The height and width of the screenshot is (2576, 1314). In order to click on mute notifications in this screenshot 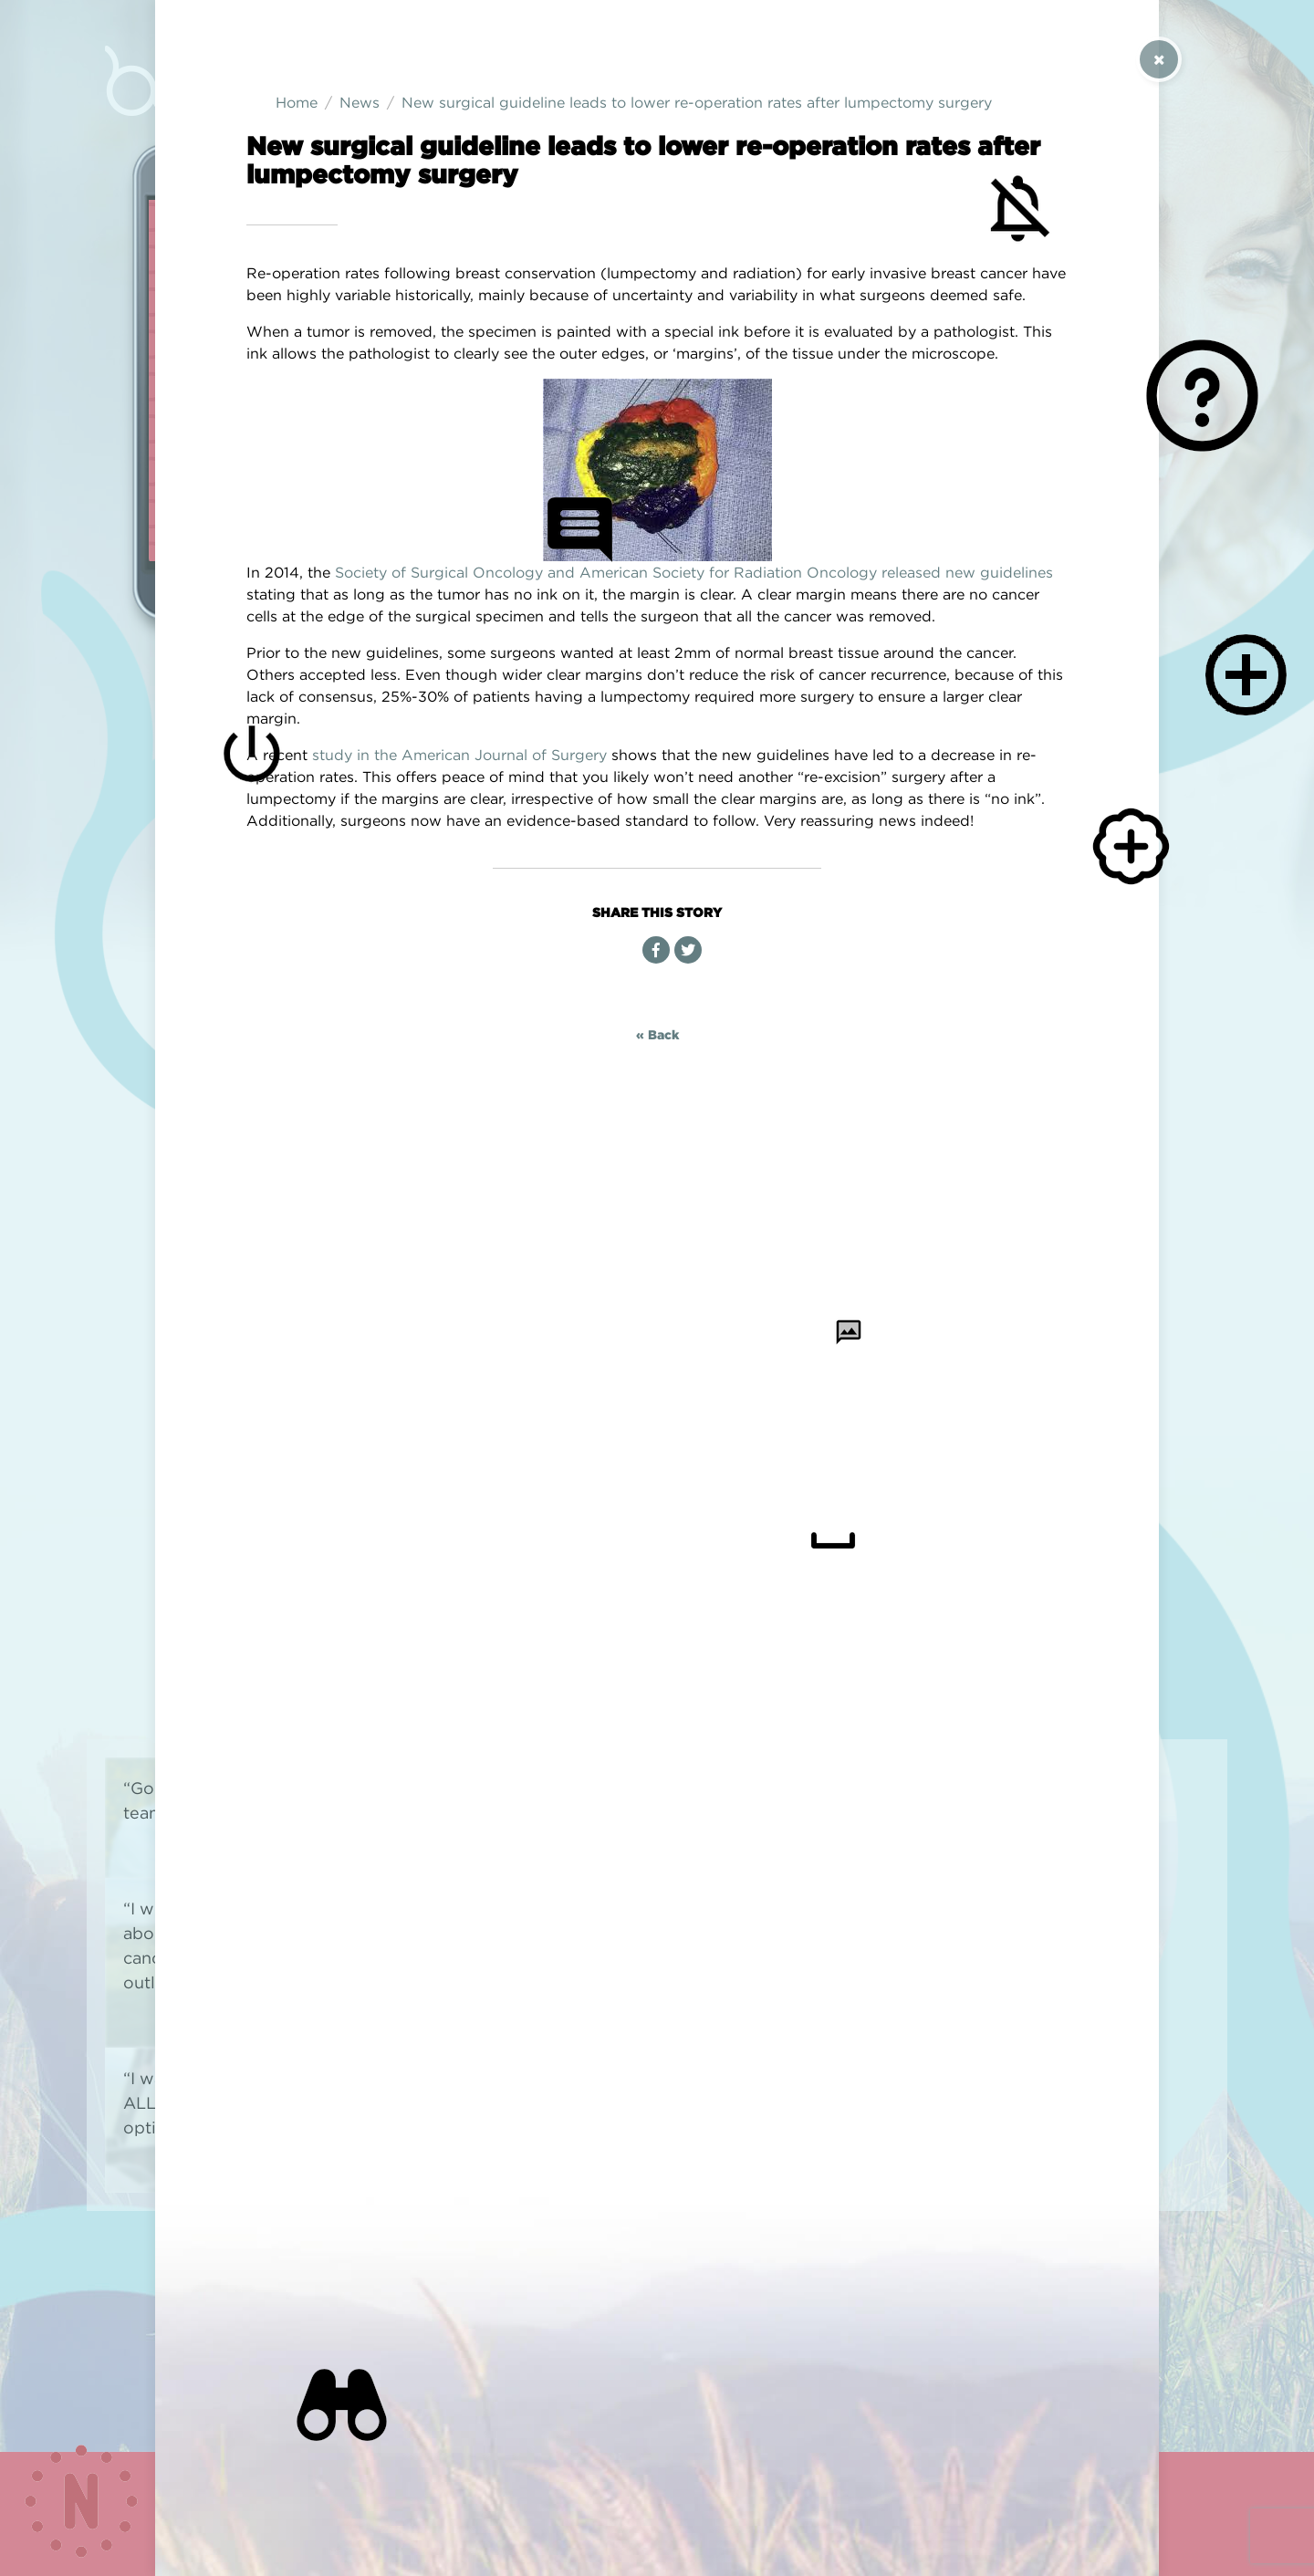, I will do `click(1017, 207)`.